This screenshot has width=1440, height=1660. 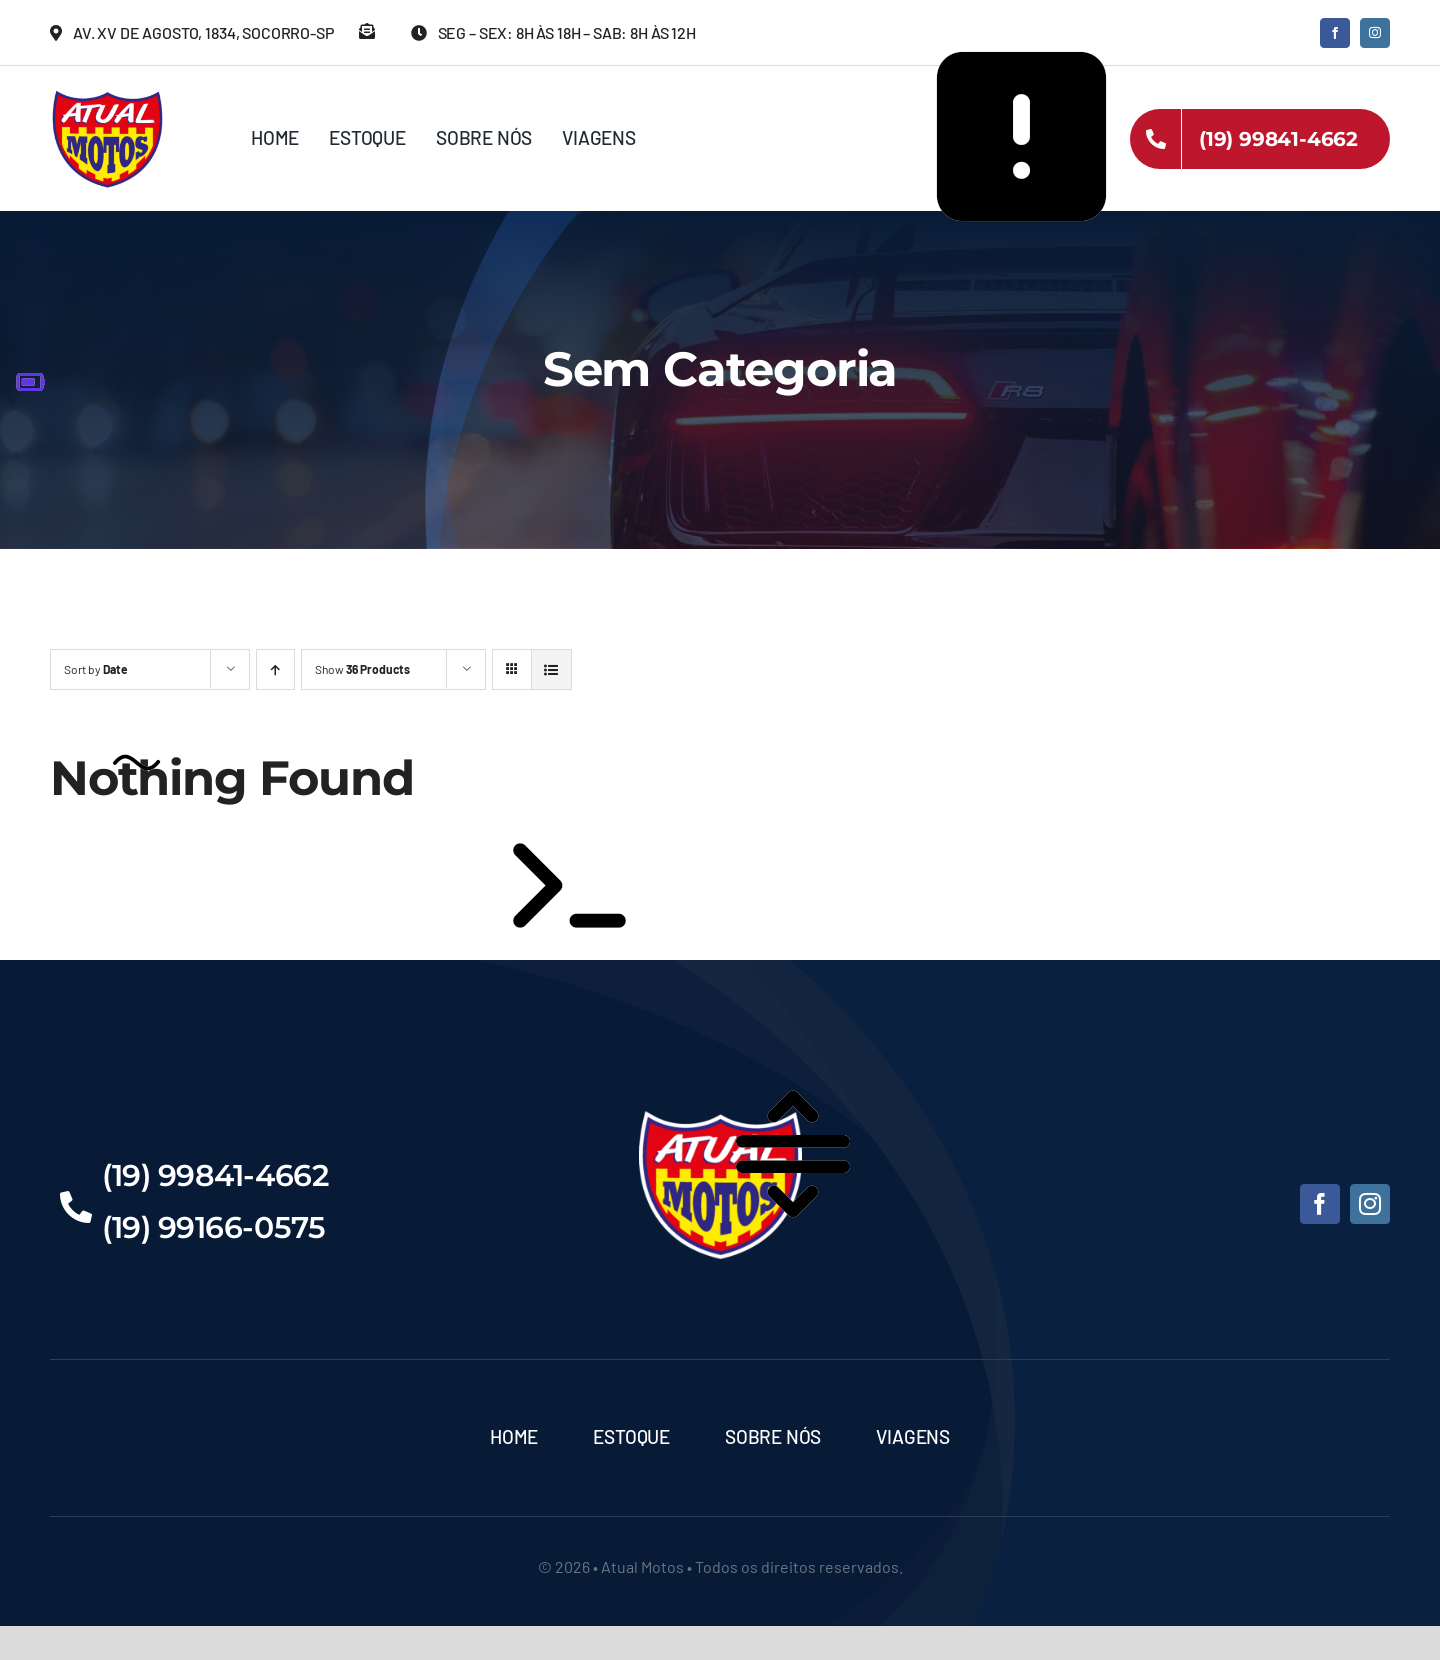 What do you see at coordinates (30, 382) in the screenshot?
I see `indicates battery level at 75%` at bounding box center [30, 382].